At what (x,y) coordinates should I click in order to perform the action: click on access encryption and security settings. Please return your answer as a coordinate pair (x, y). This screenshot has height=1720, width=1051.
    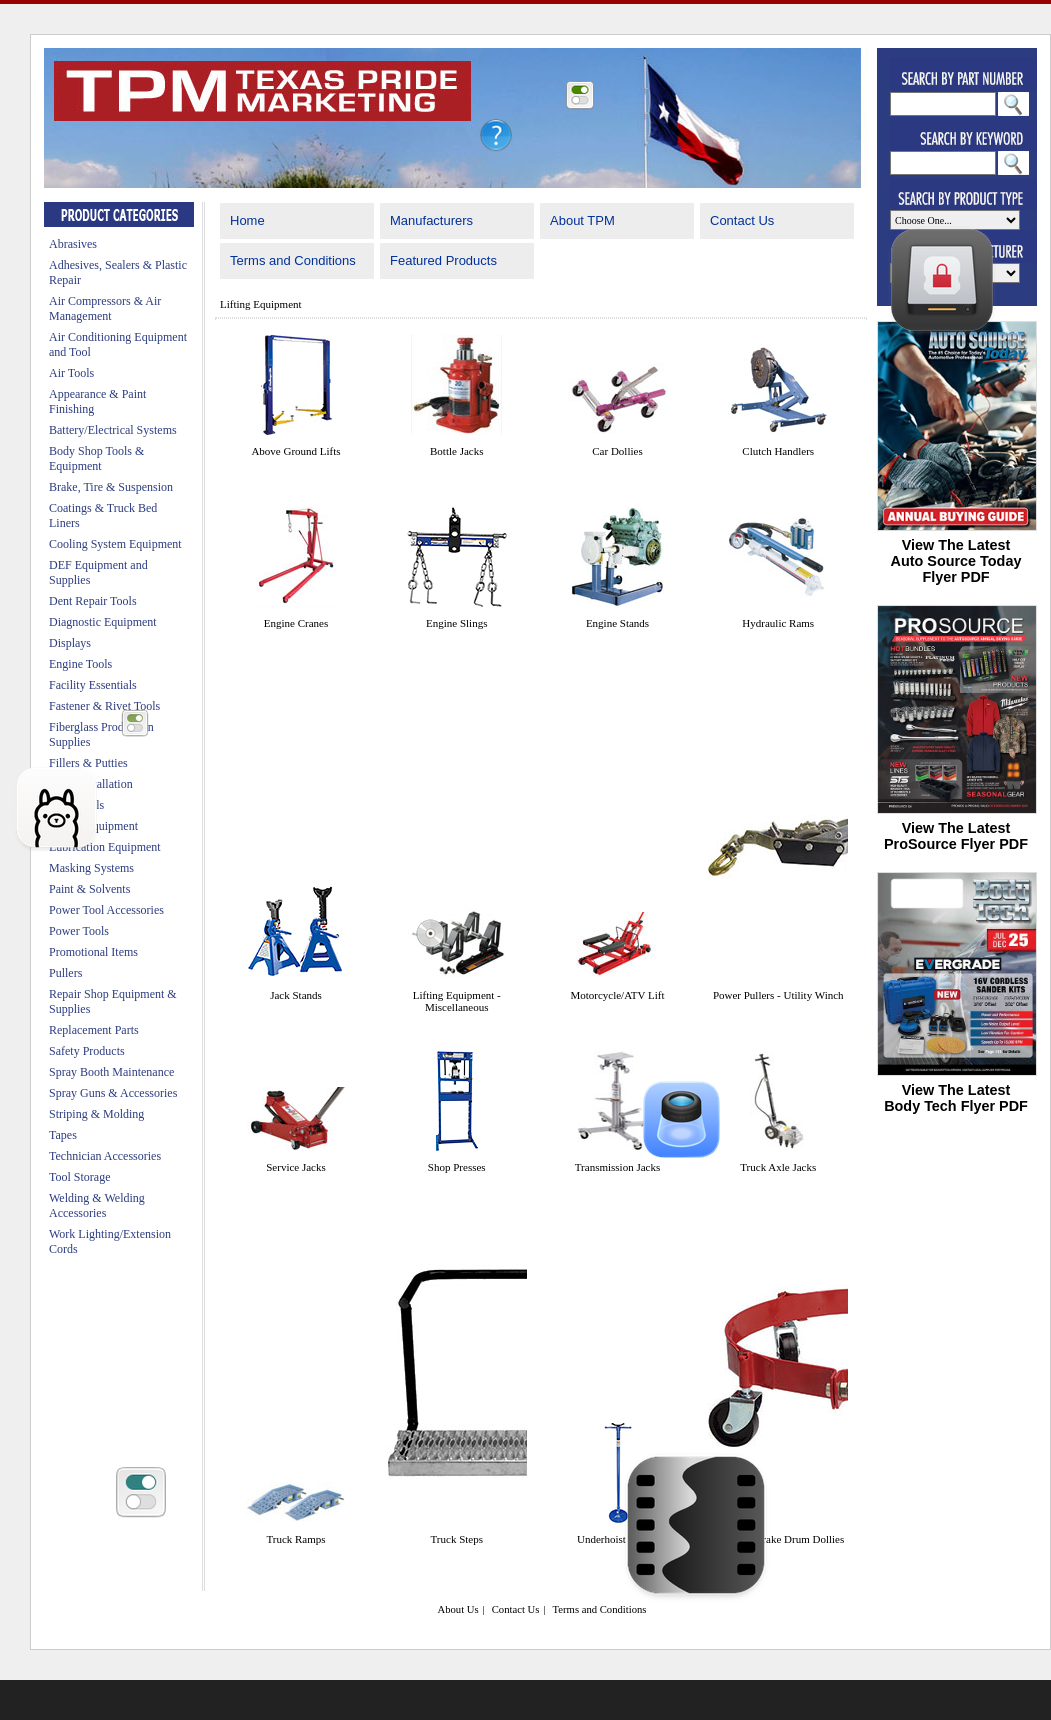
    Looking at the image, I should click on (942, 280).